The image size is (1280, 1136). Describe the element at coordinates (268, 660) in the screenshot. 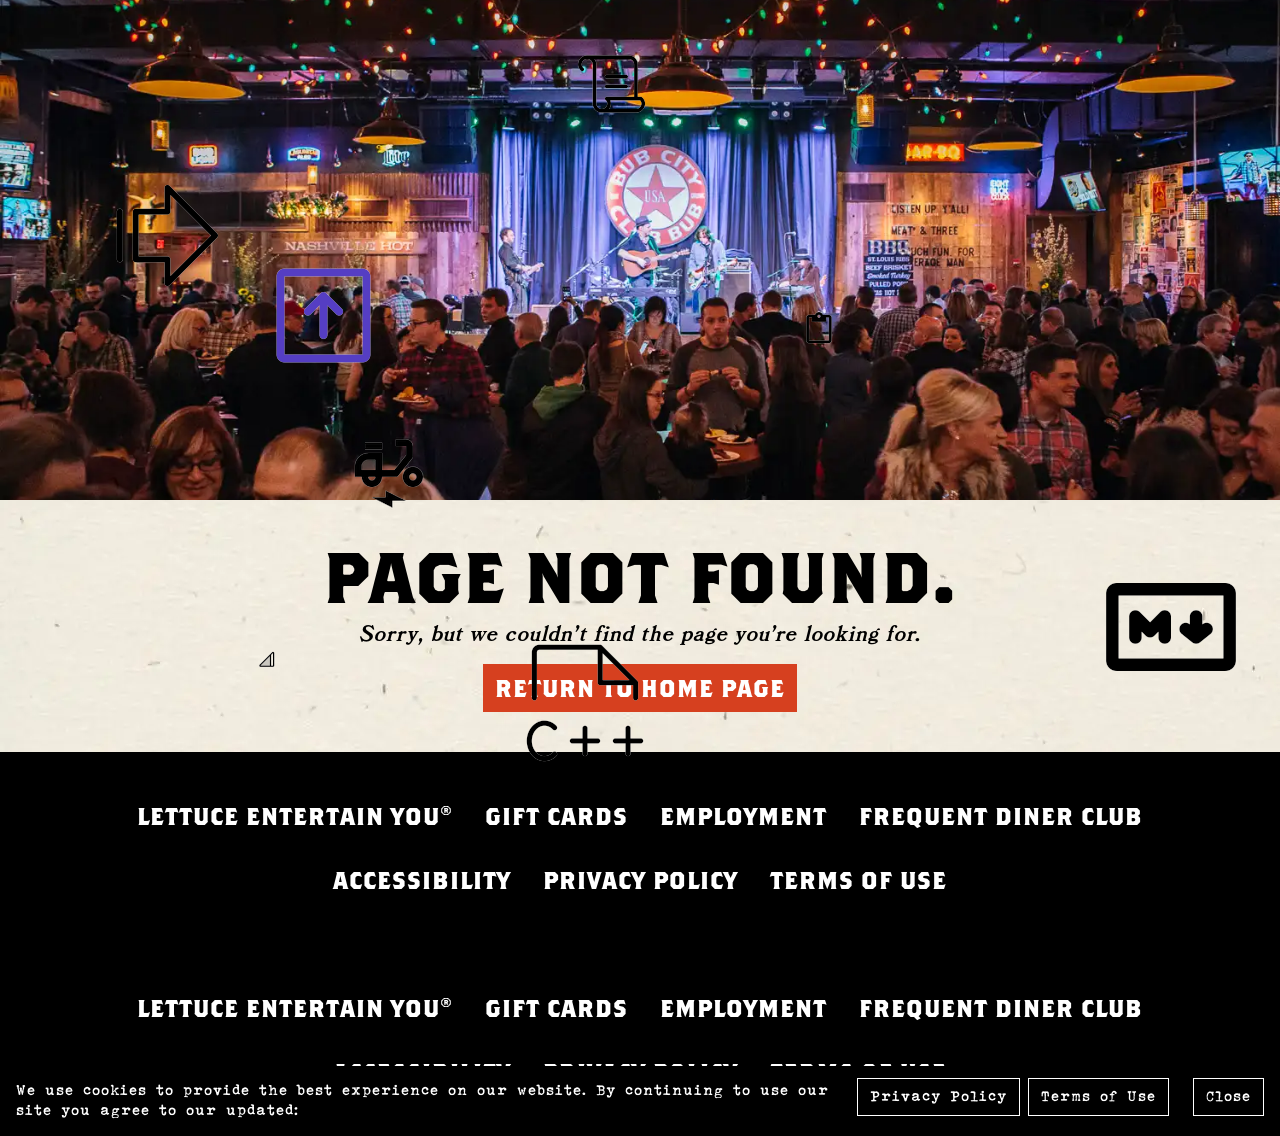

I see `indicates strong cellular network signal` at that location.